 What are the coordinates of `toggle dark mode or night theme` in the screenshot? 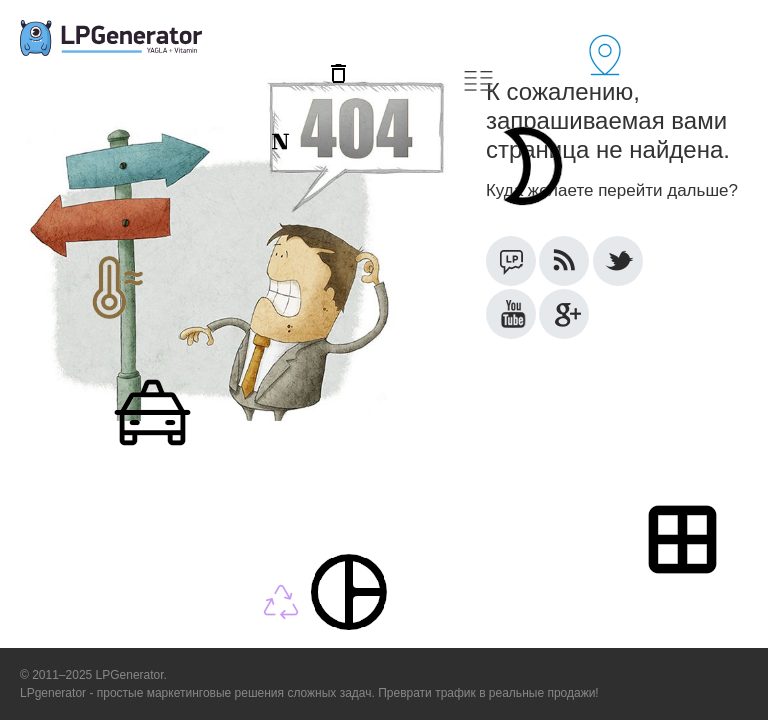 It's located at (531, 166).